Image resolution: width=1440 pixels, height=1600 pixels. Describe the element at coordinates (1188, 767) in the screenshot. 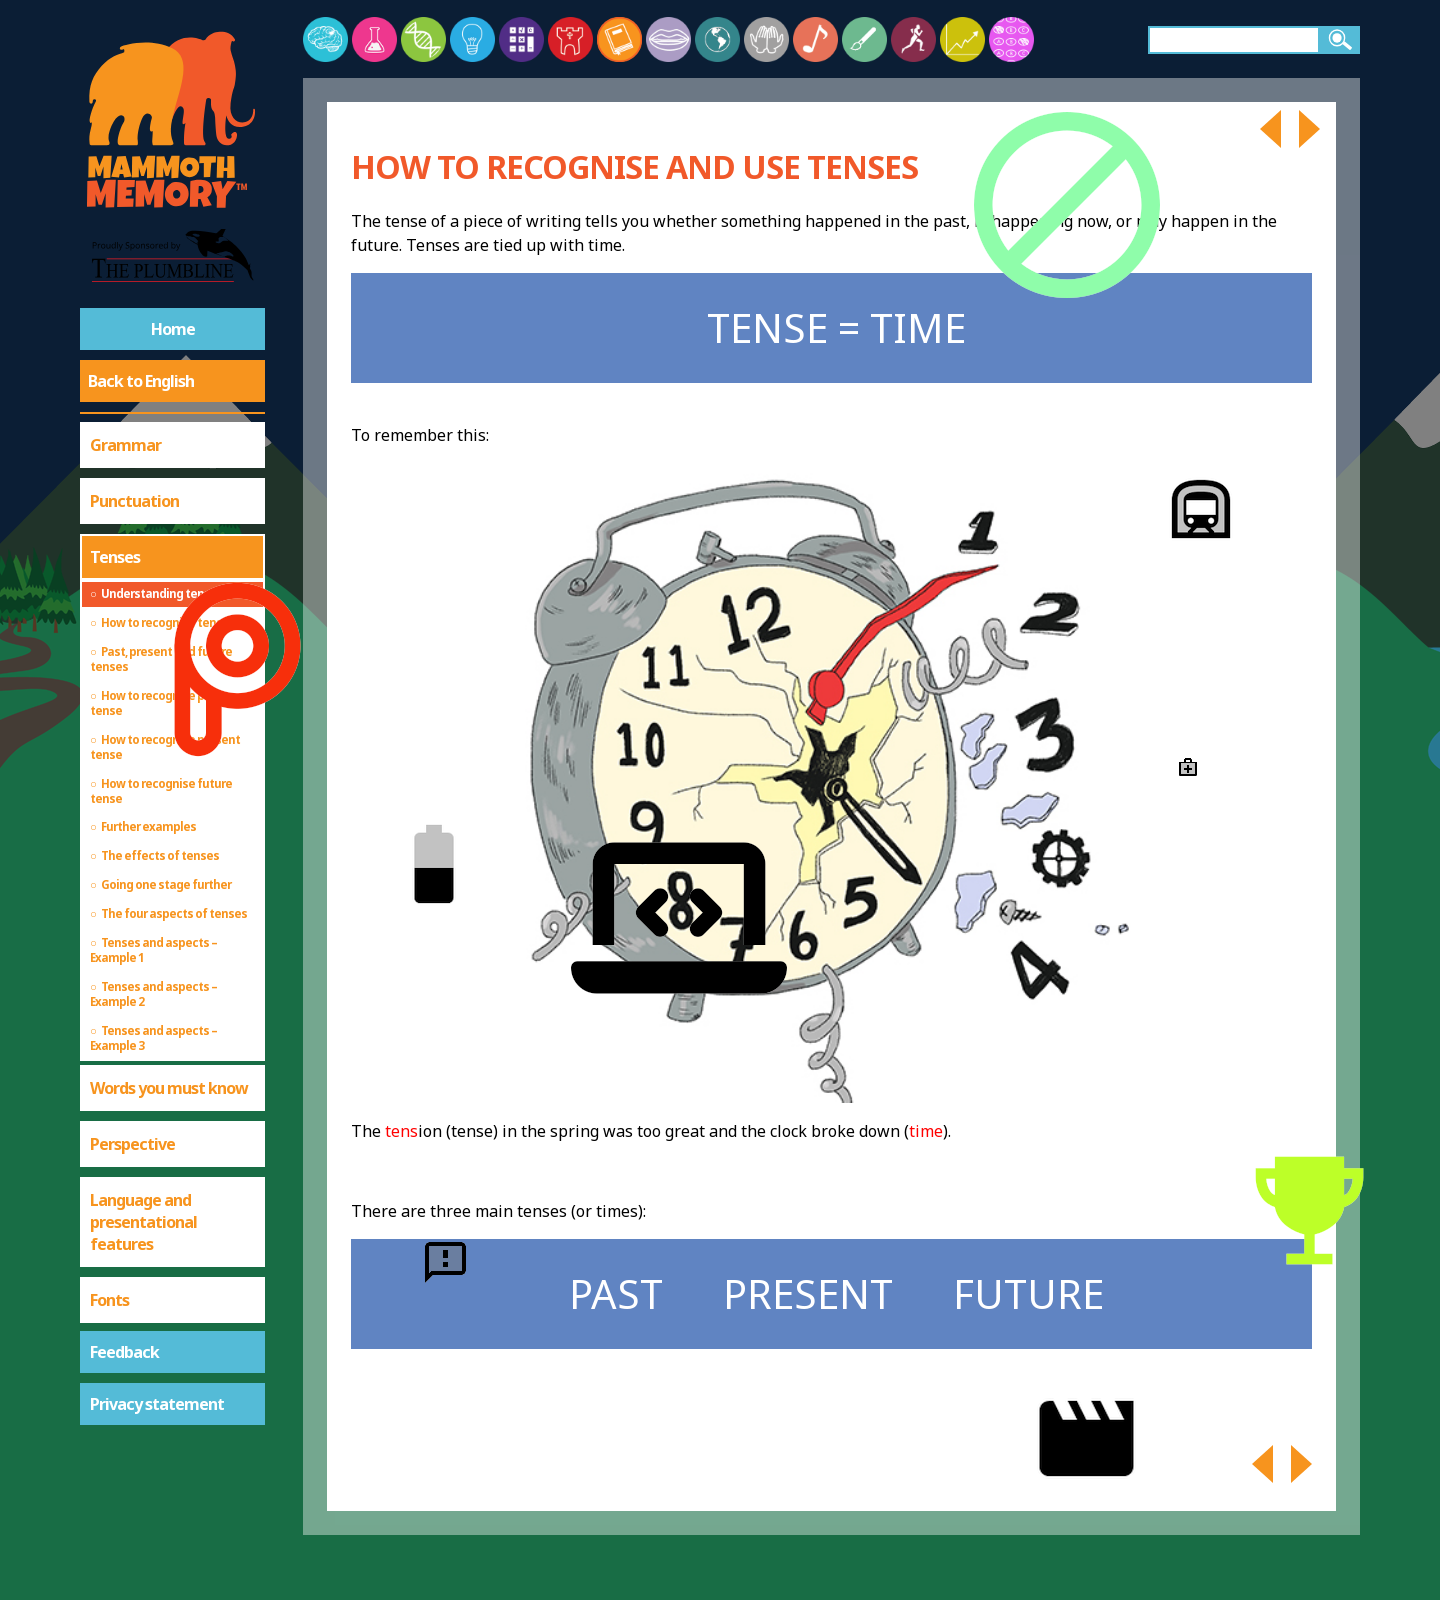

I see `access medical services or healthcare information` at that location.